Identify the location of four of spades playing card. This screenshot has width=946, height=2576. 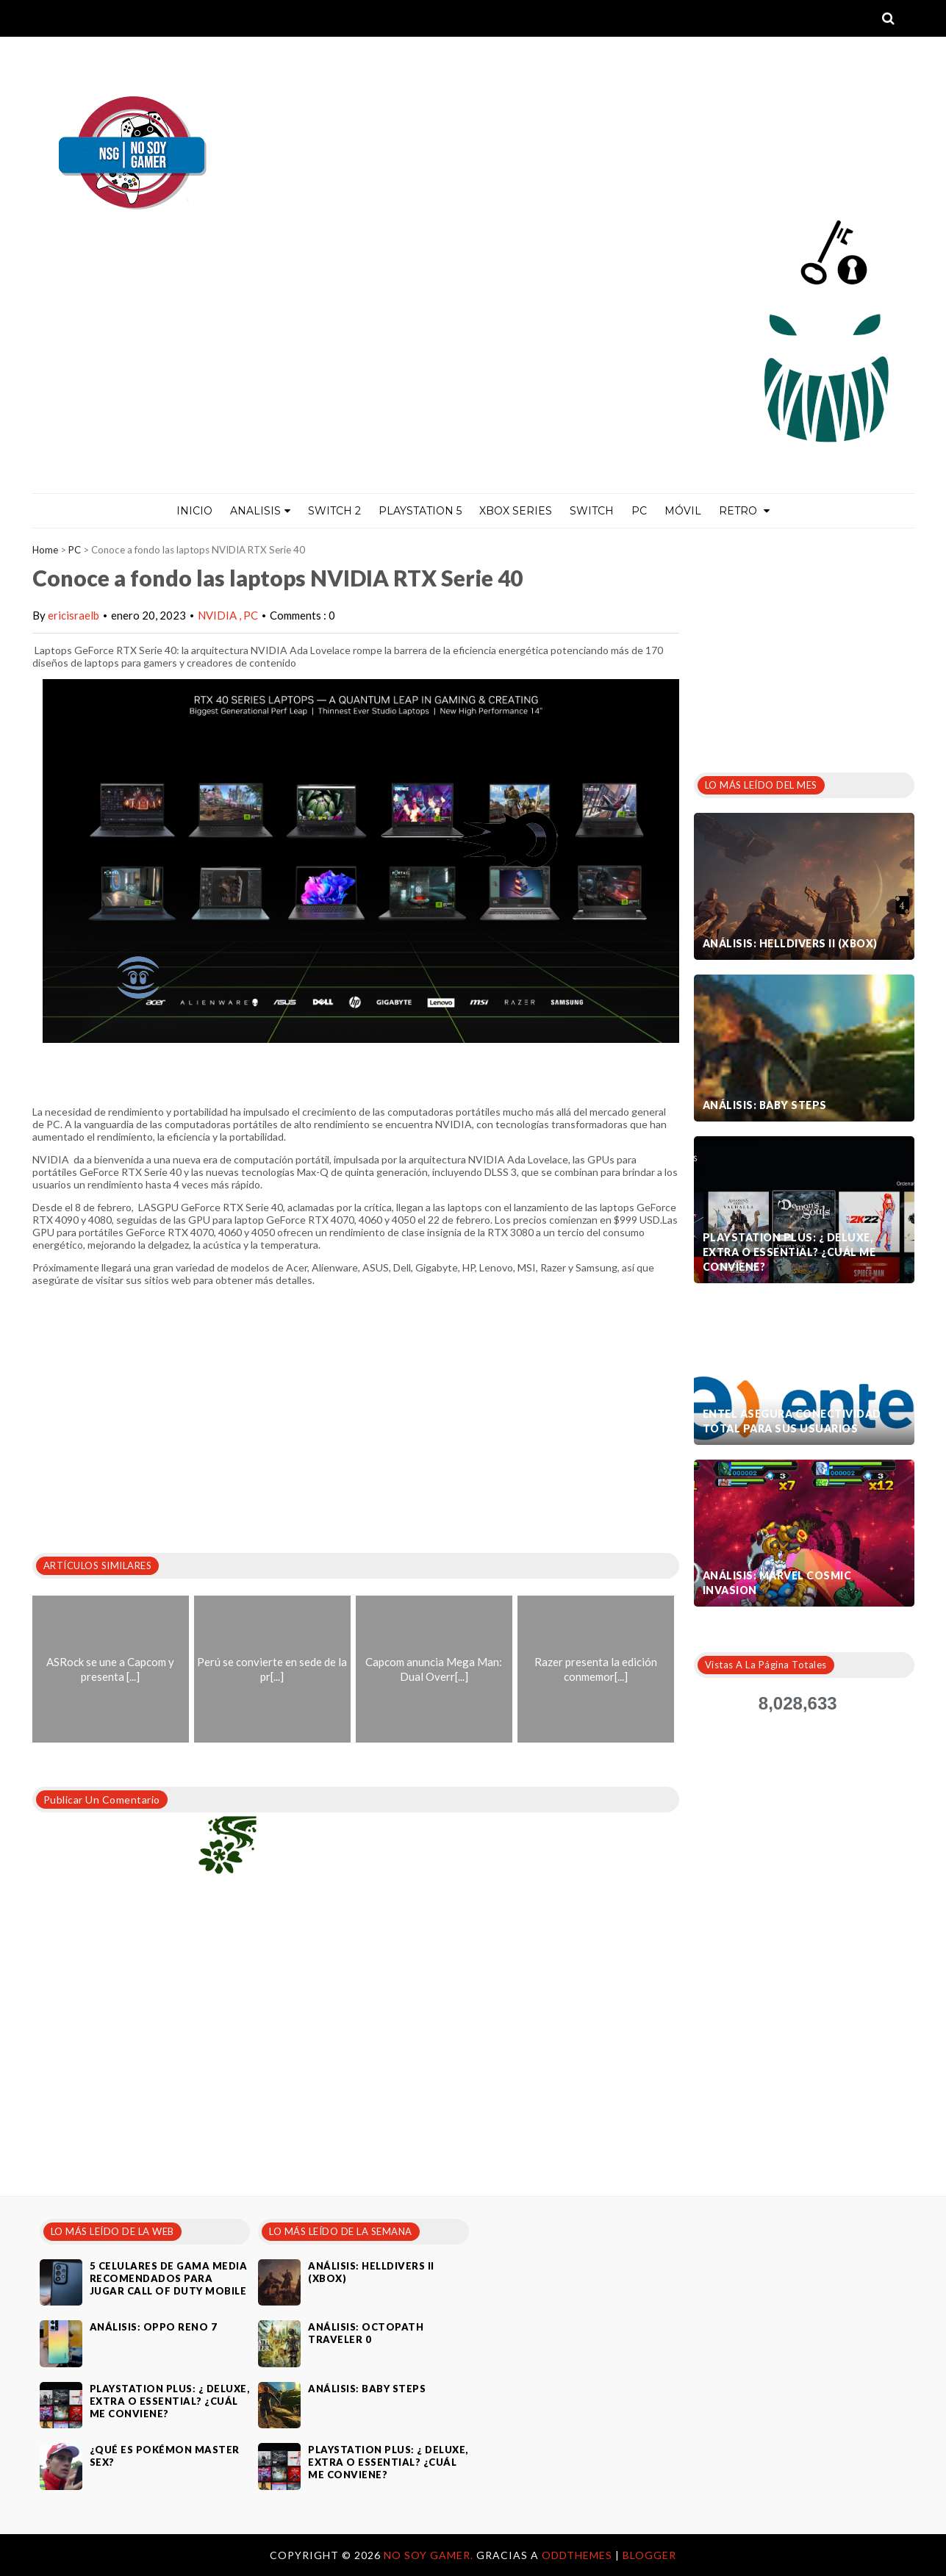
(902, 905).